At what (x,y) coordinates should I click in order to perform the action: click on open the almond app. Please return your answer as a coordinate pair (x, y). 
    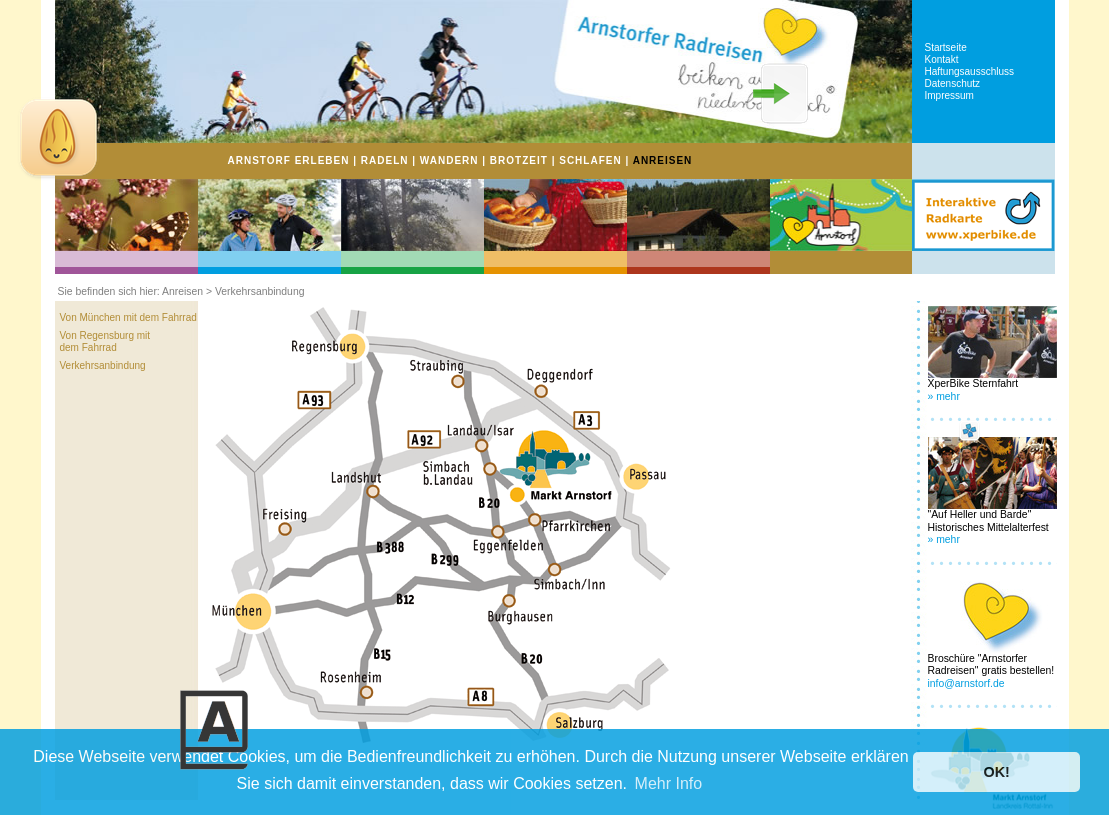
    Looking at the image, I should click on (58, 137).